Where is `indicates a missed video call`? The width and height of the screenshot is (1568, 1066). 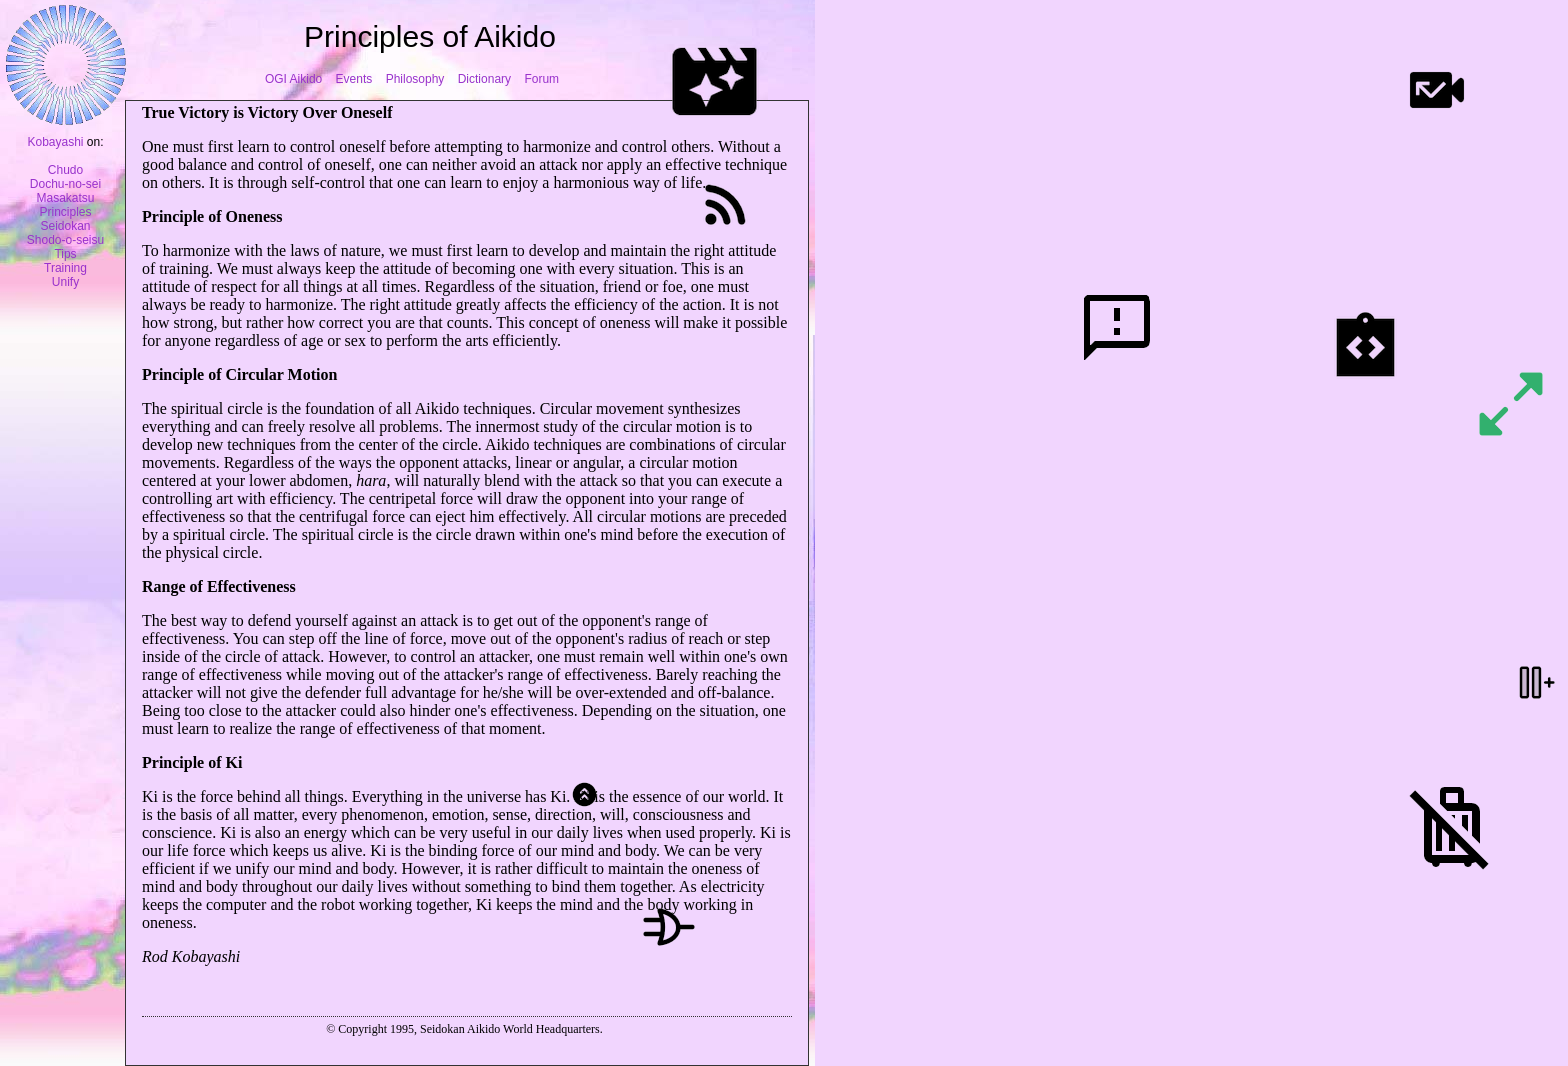
indicates a missed video call is located at coordinates (1437, 90).